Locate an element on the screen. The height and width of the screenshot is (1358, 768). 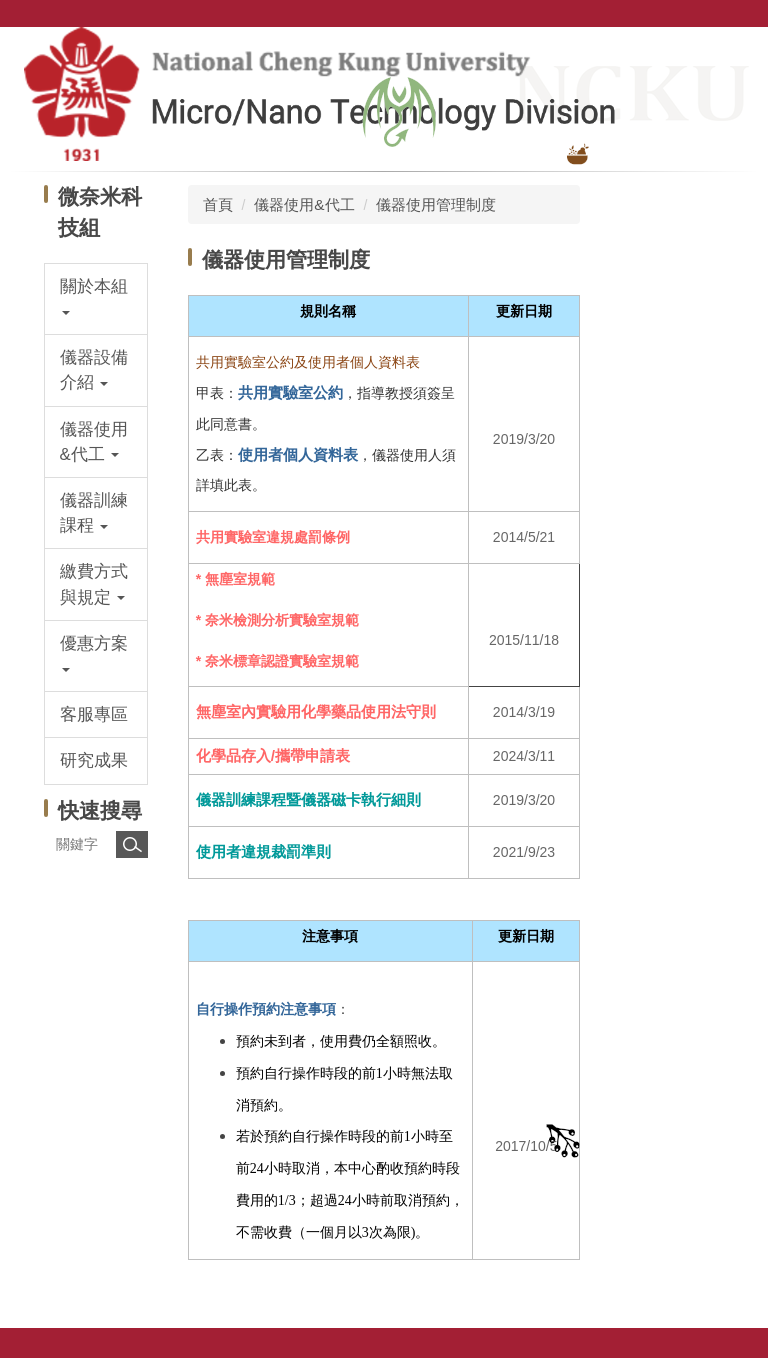
view healthy food or nutrition options is located at coordinates (578, 154).